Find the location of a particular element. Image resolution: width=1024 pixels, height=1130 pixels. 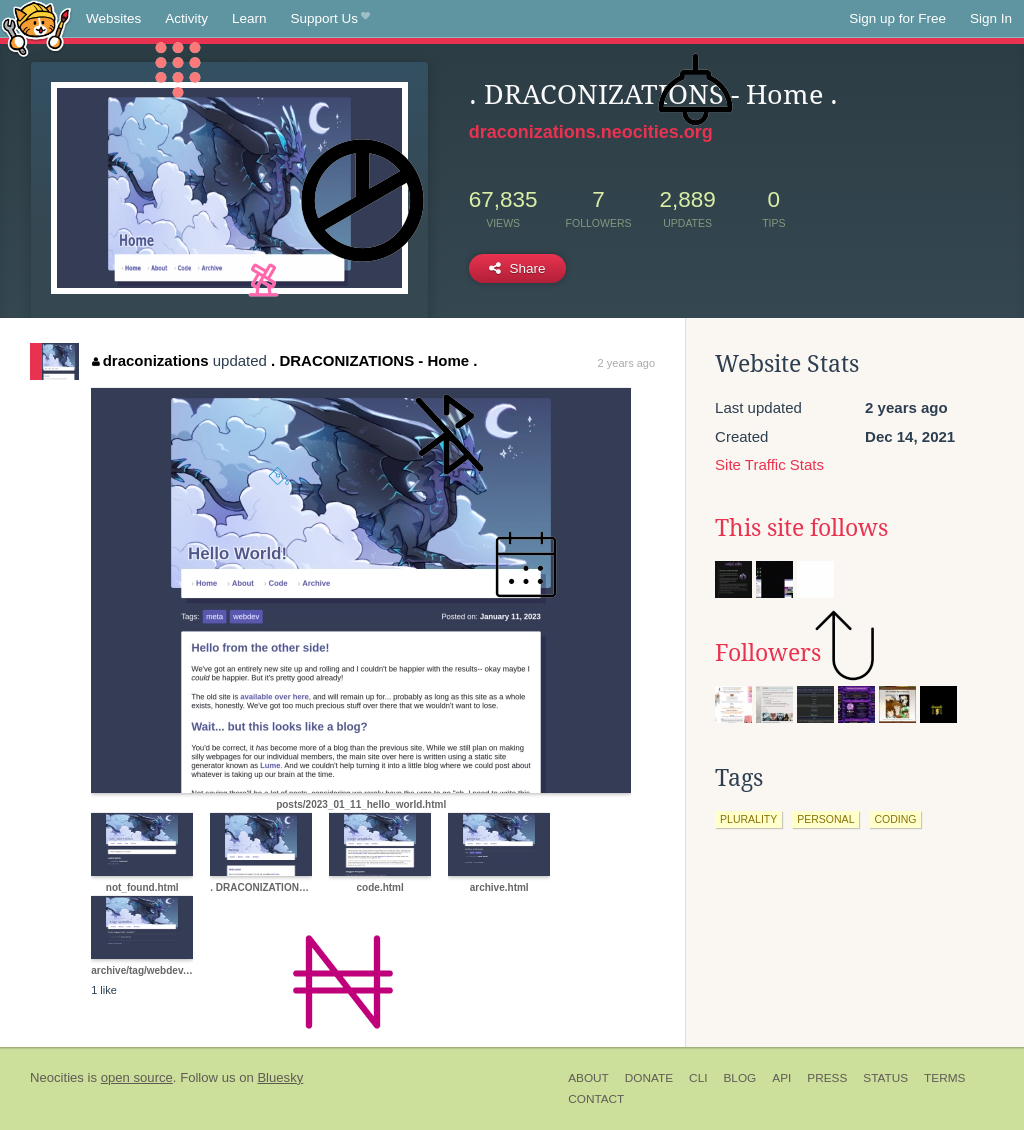

fill an area with color is located at coordinates (278, 476).